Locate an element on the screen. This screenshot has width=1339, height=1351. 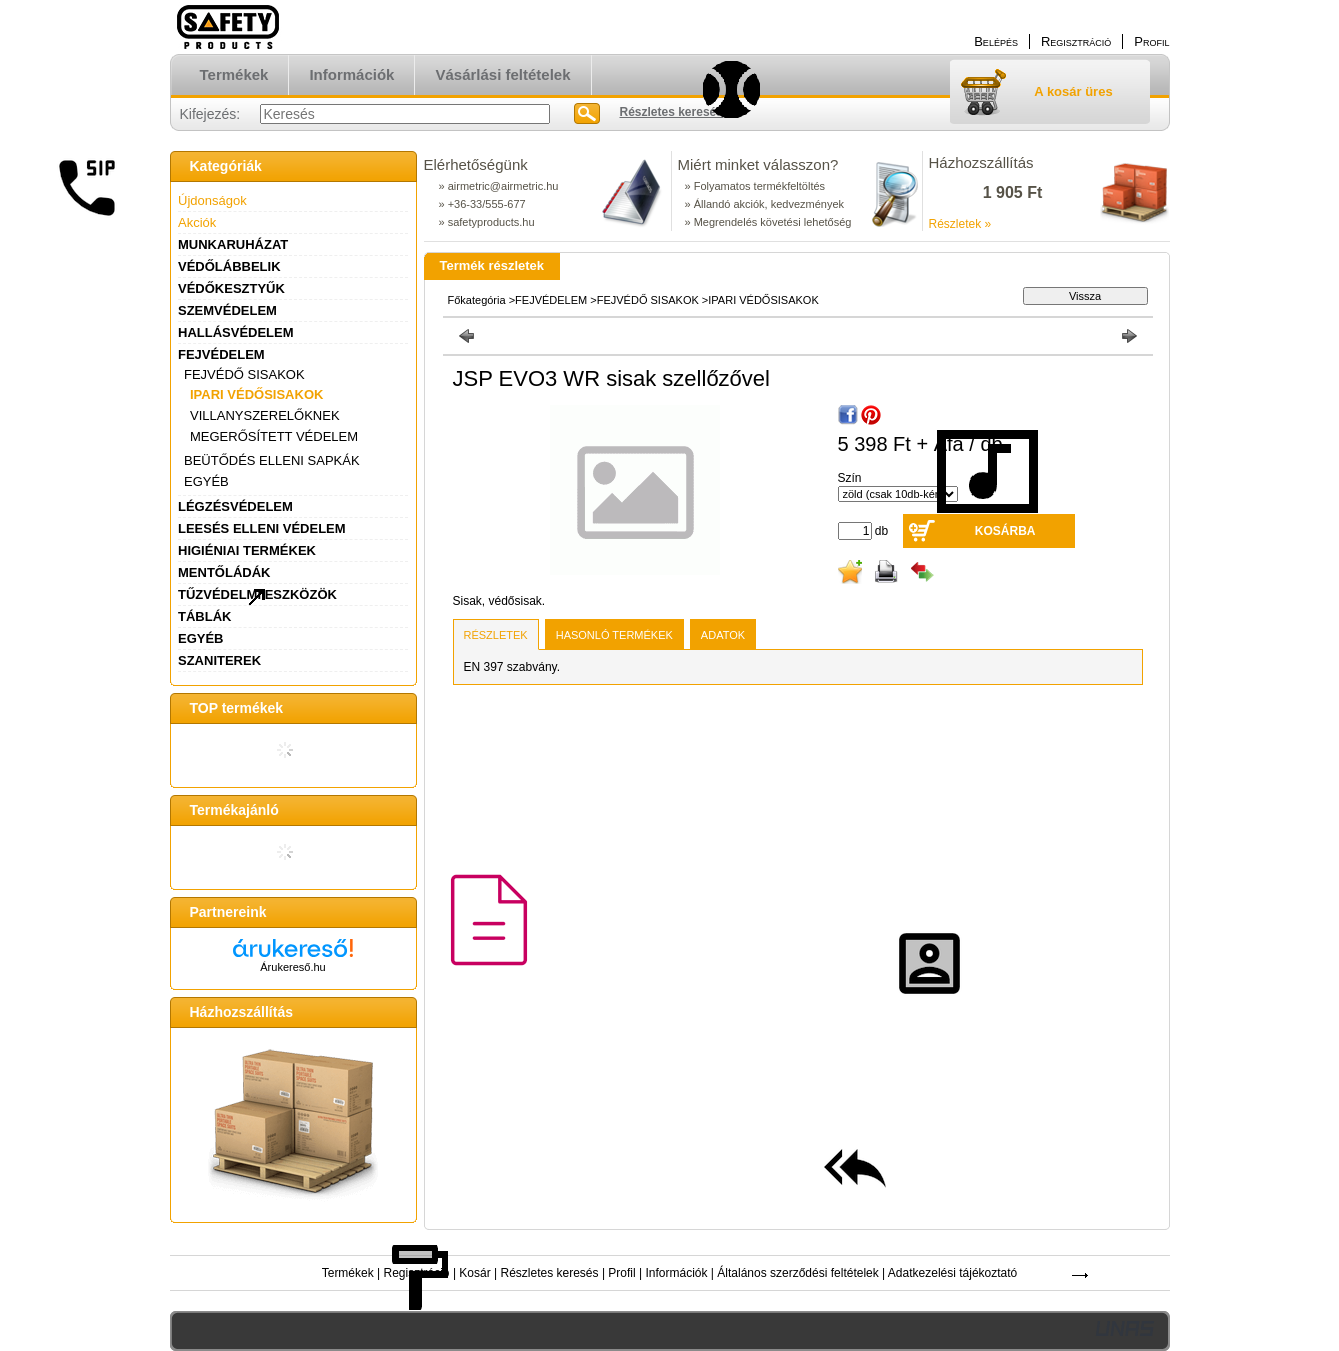
view document or text file is located at coordinates (489, 920).